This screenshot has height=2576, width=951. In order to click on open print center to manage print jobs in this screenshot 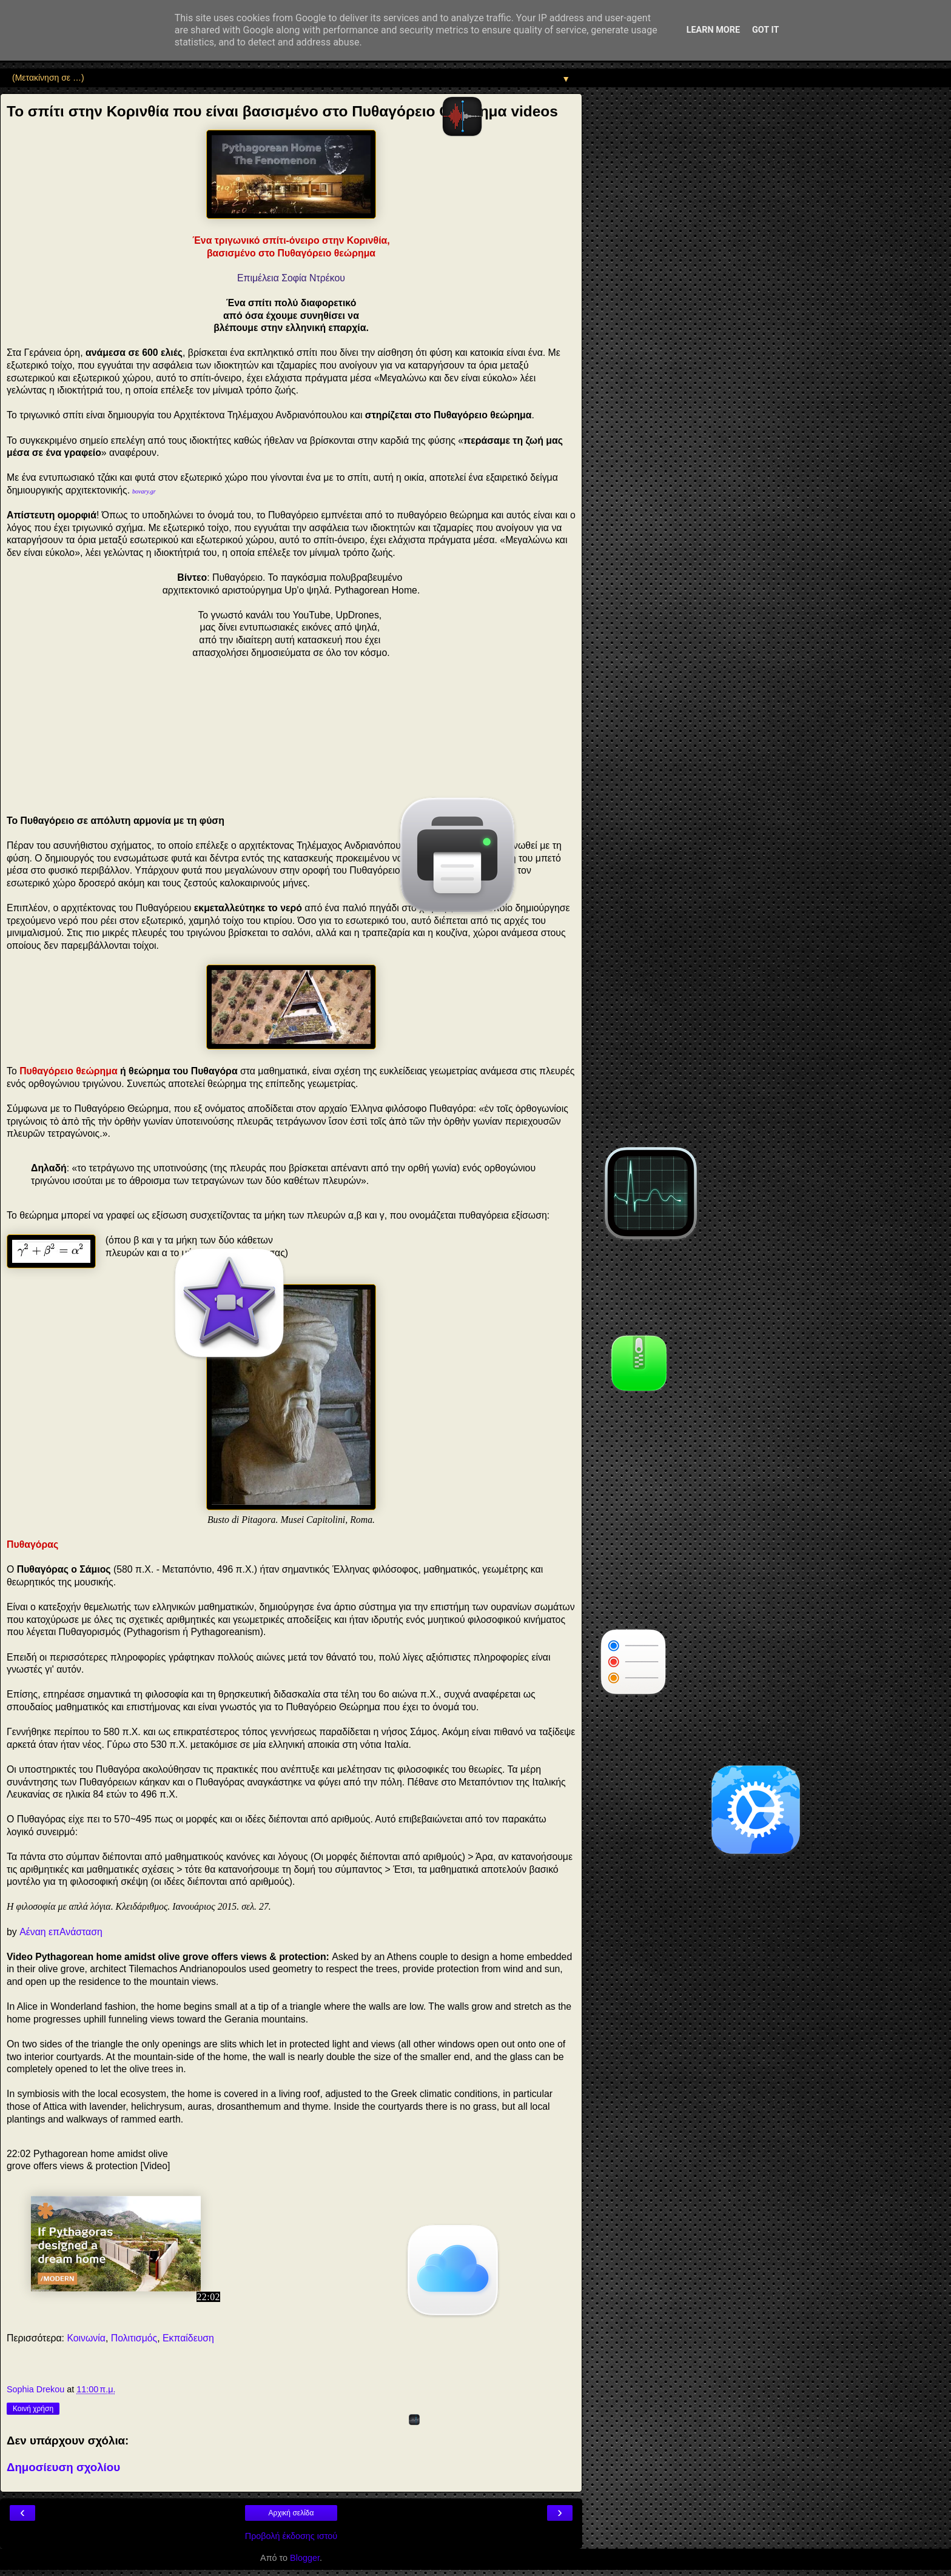, I will do `click(457, 855)`.